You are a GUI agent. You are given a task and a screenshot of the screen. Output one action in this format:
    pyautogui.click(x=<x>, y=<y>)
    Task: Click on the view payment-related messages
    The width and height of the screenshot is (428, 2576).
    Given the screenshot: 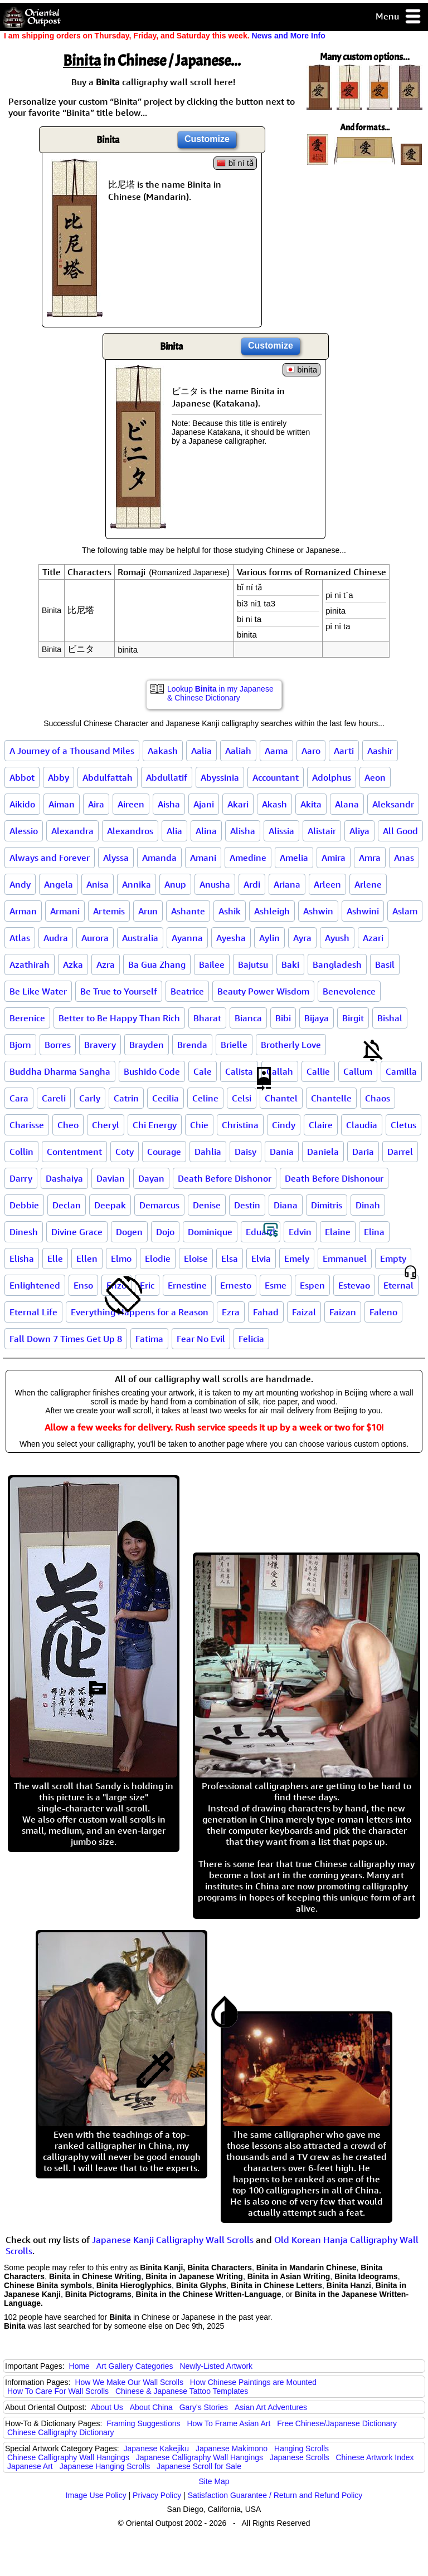 What is the action you would take?
    pyautogui.click(x=270, y=1229)
    